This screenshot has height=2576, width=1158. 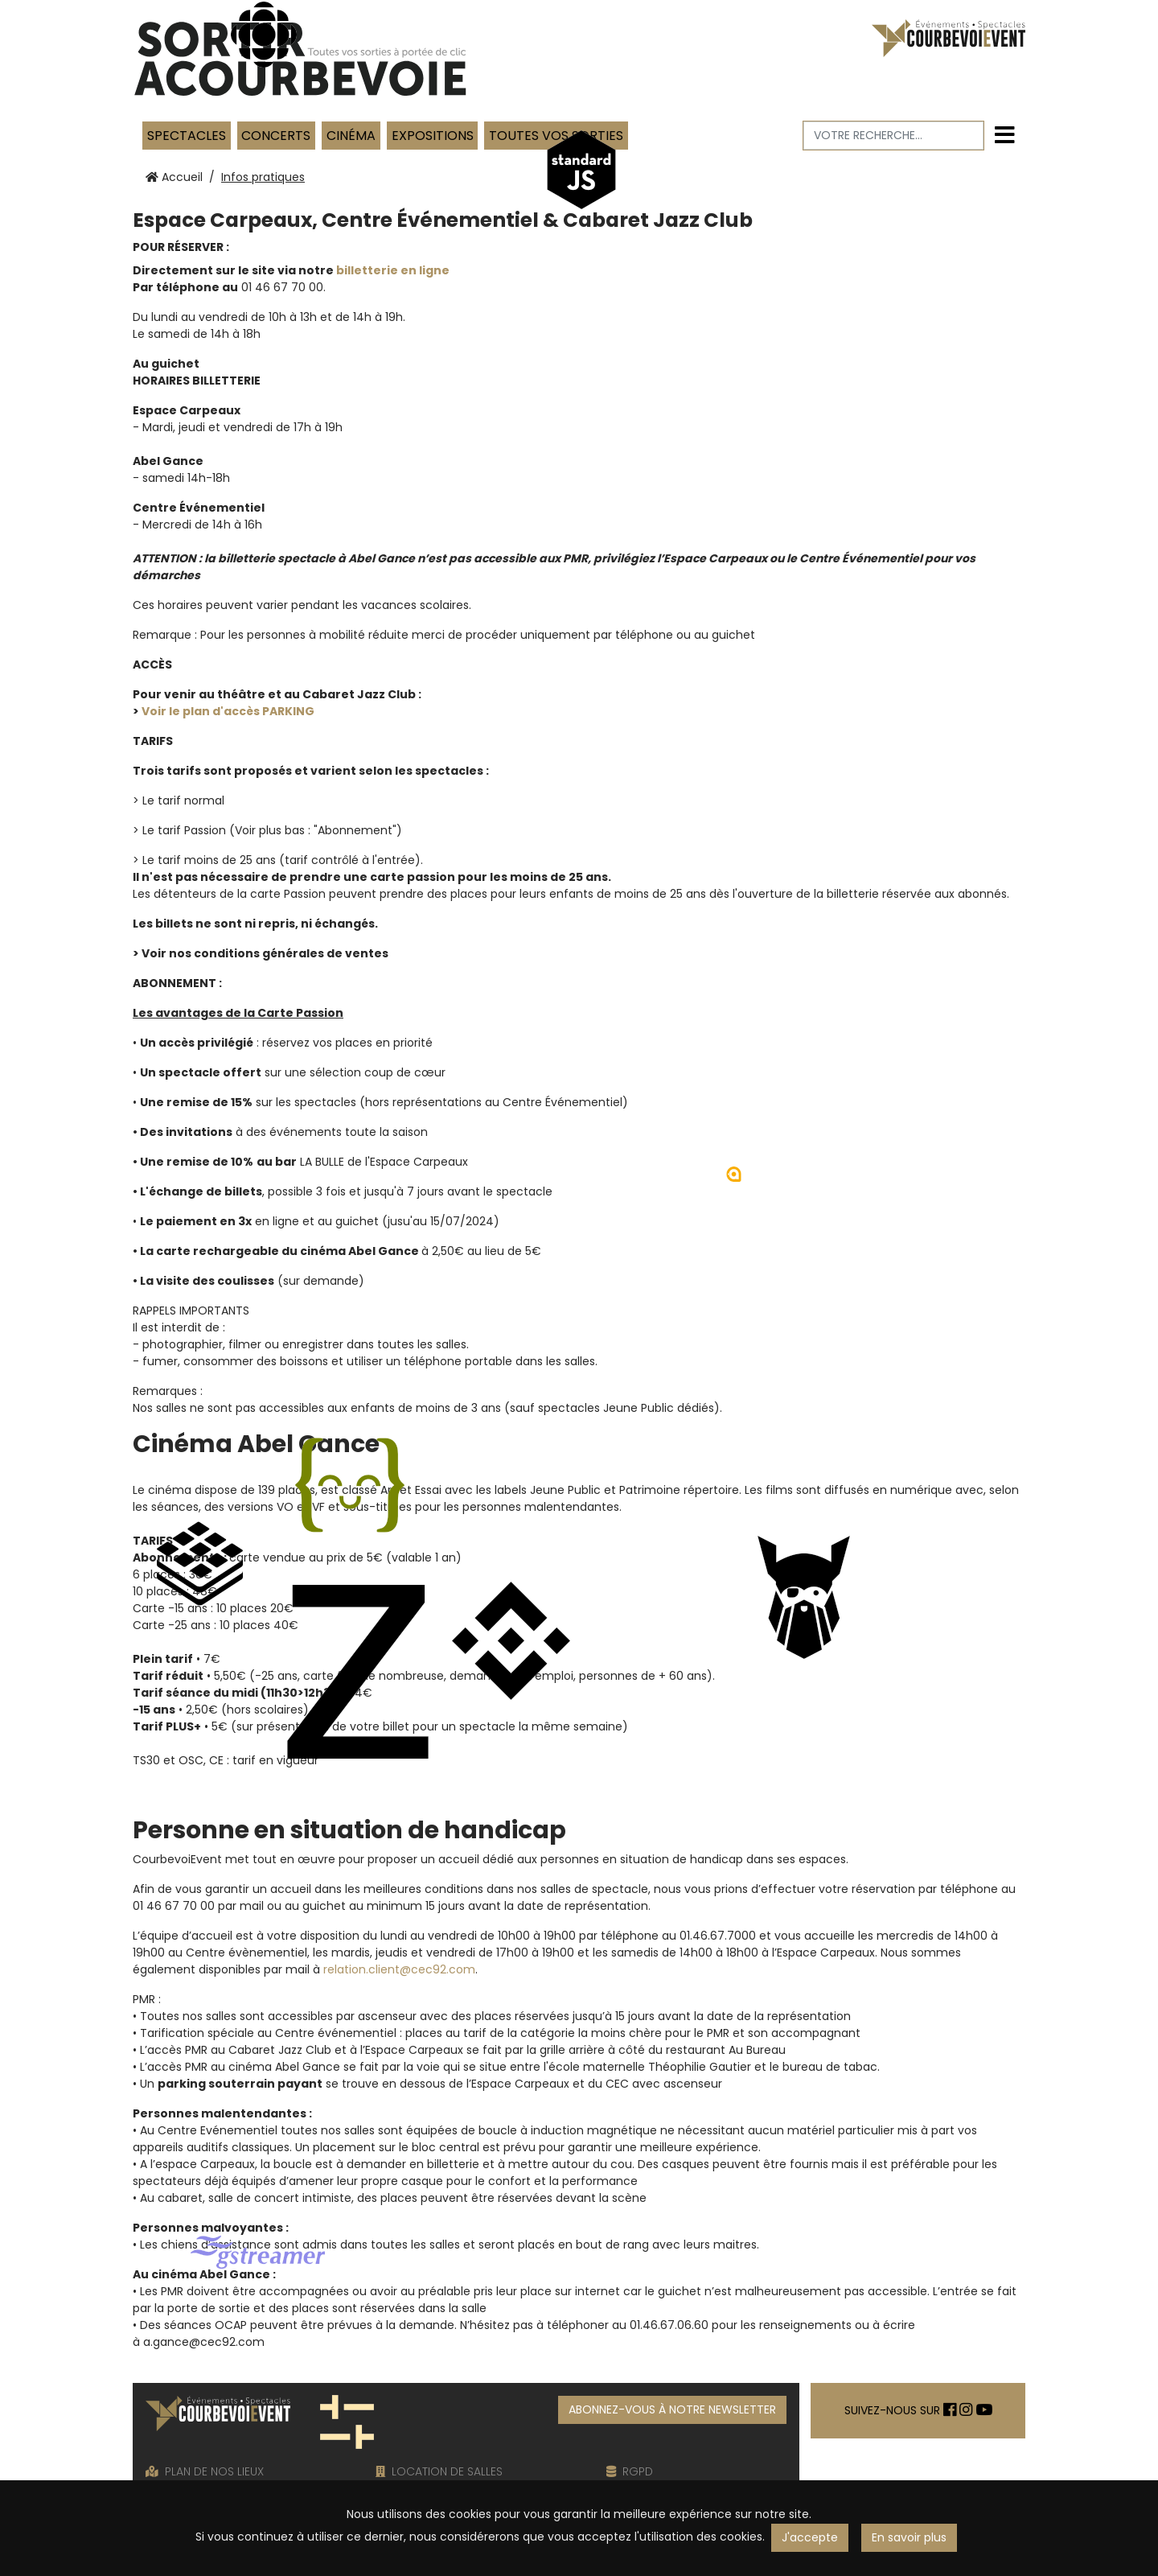 What do you see at coordinates (350, 1485) in the screenshot?
I see `visit exercism coding practice platform` at bounding box center [350, 1485].